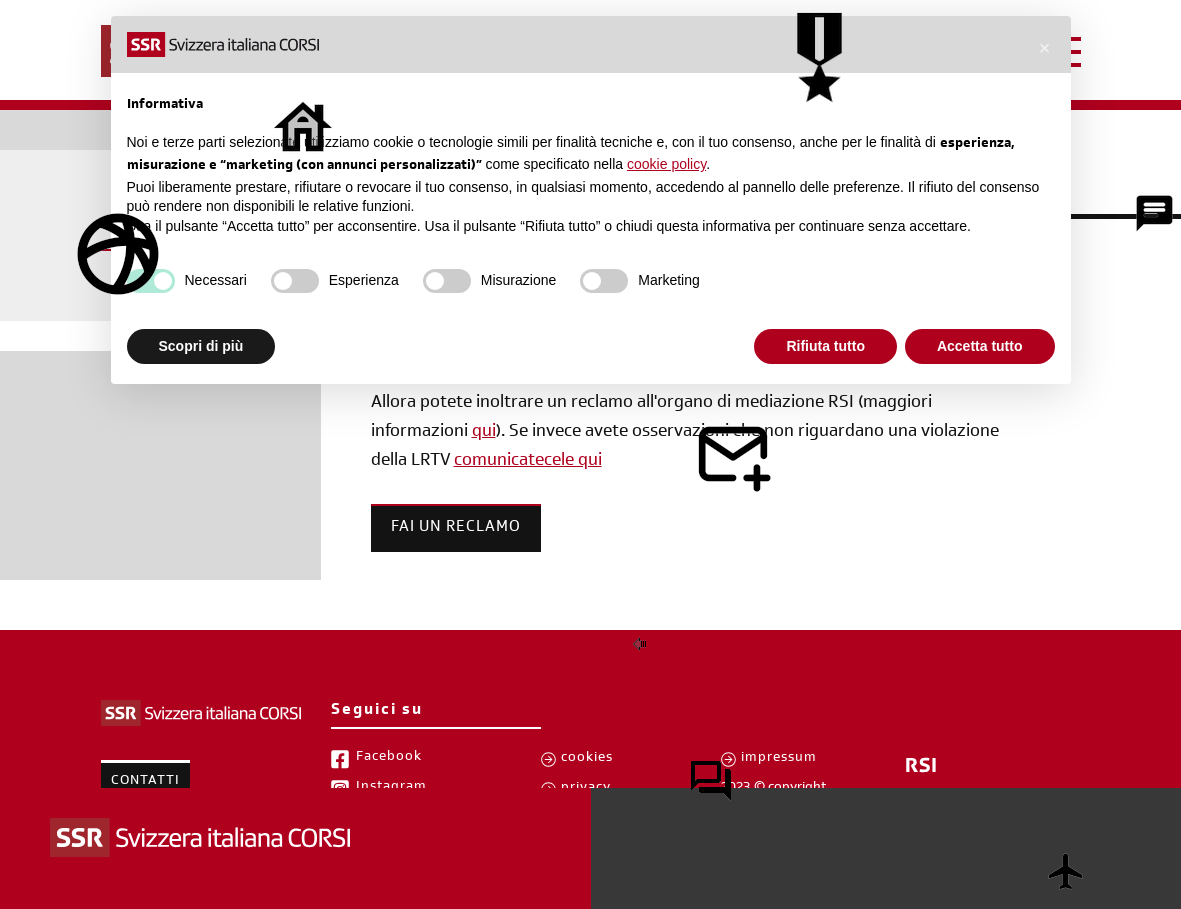 The image size is (1181, 909). Describe the element at coordinates (640, 644) in the screenshot. I see `go back or return to previous screen` at that location.